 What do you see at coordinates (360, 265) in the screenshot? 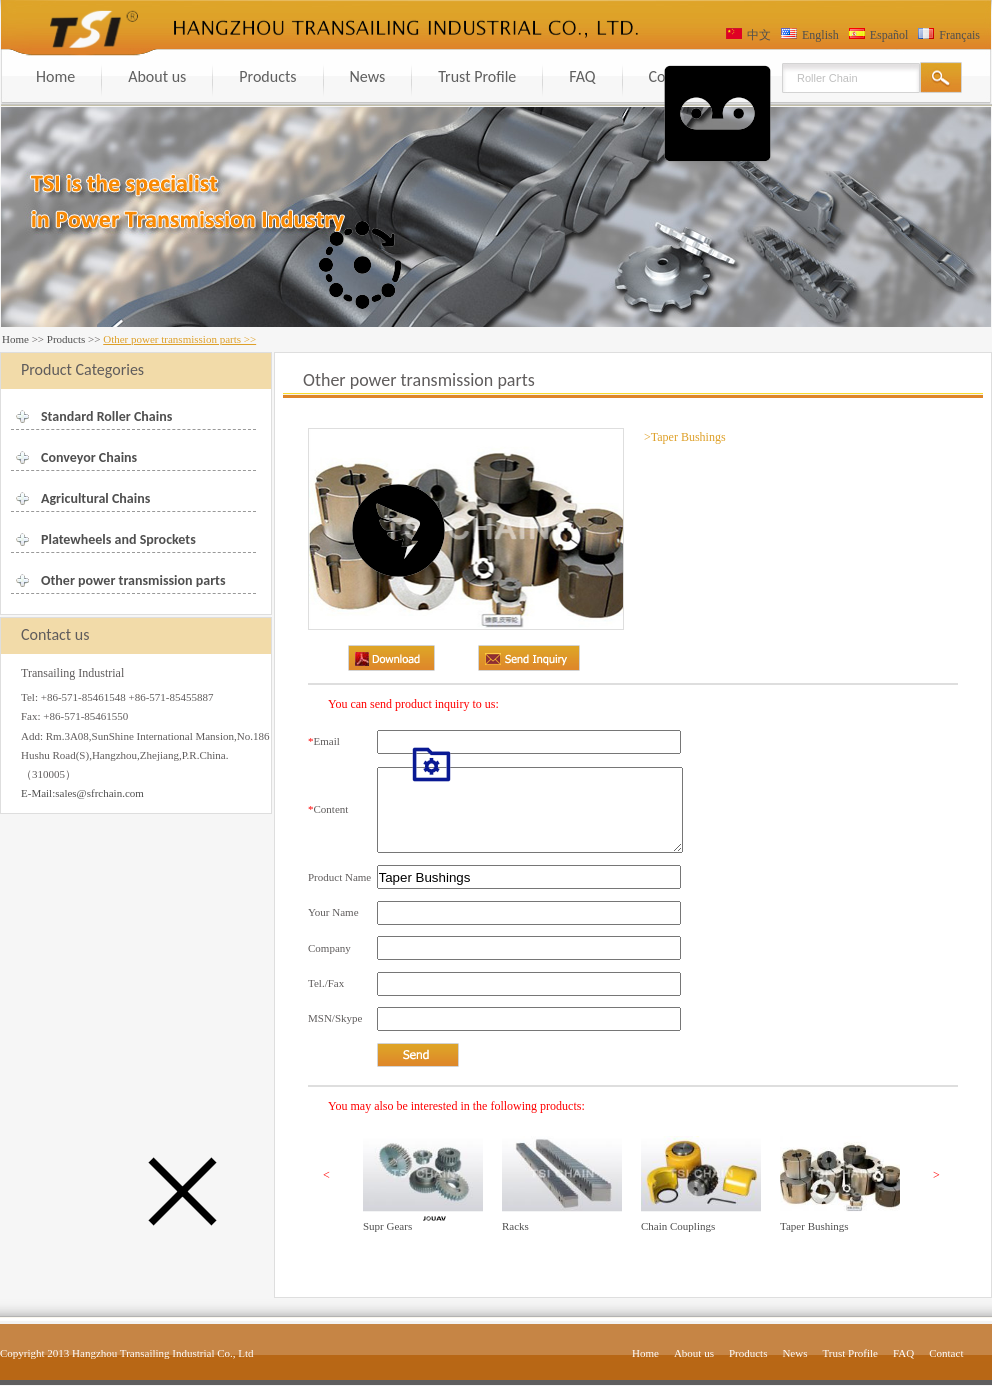
I see `open the fing network scanner app` at bounding box center [360, 265].